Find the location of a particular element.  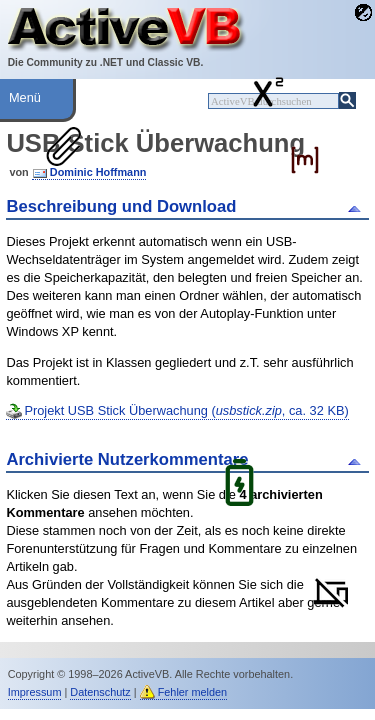

format selected text as superscript is located at coordinates (263, 92).